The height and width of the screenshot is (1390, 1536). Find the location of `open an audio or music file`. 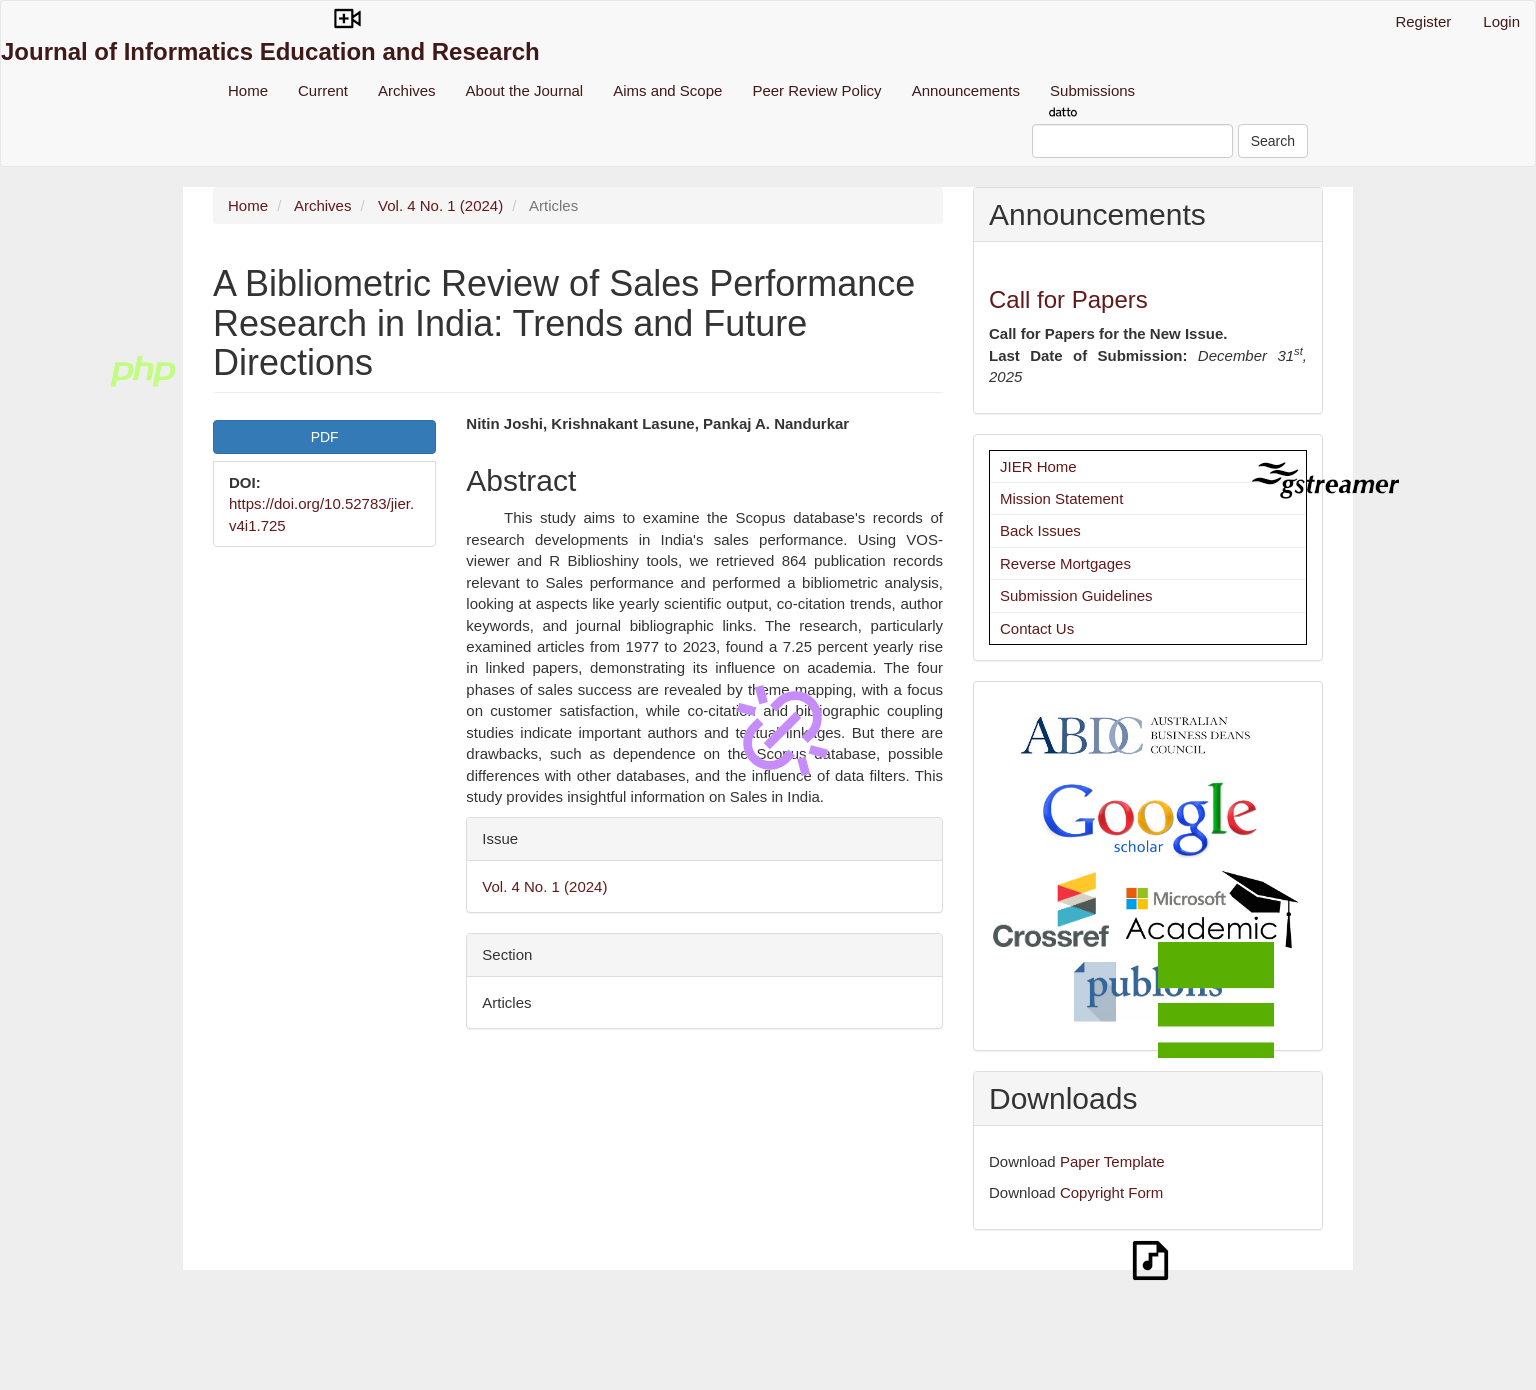

open an audio or music file is located at coordinates (1150, 1260).